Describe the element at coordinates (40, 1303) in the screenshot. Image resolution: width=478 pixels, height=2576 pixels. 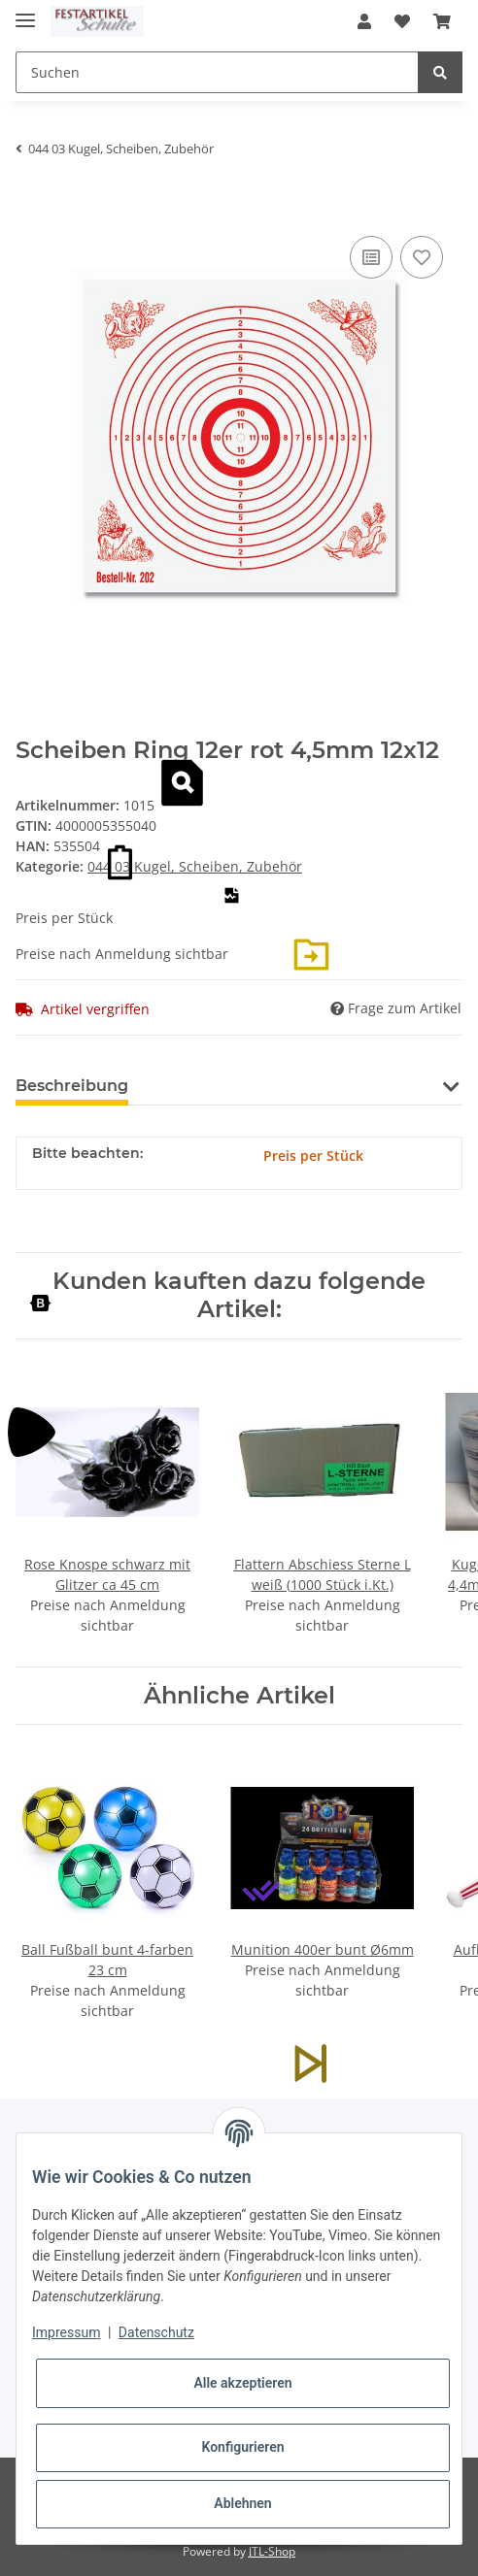
I see `bootstrap framework logo` at that location.